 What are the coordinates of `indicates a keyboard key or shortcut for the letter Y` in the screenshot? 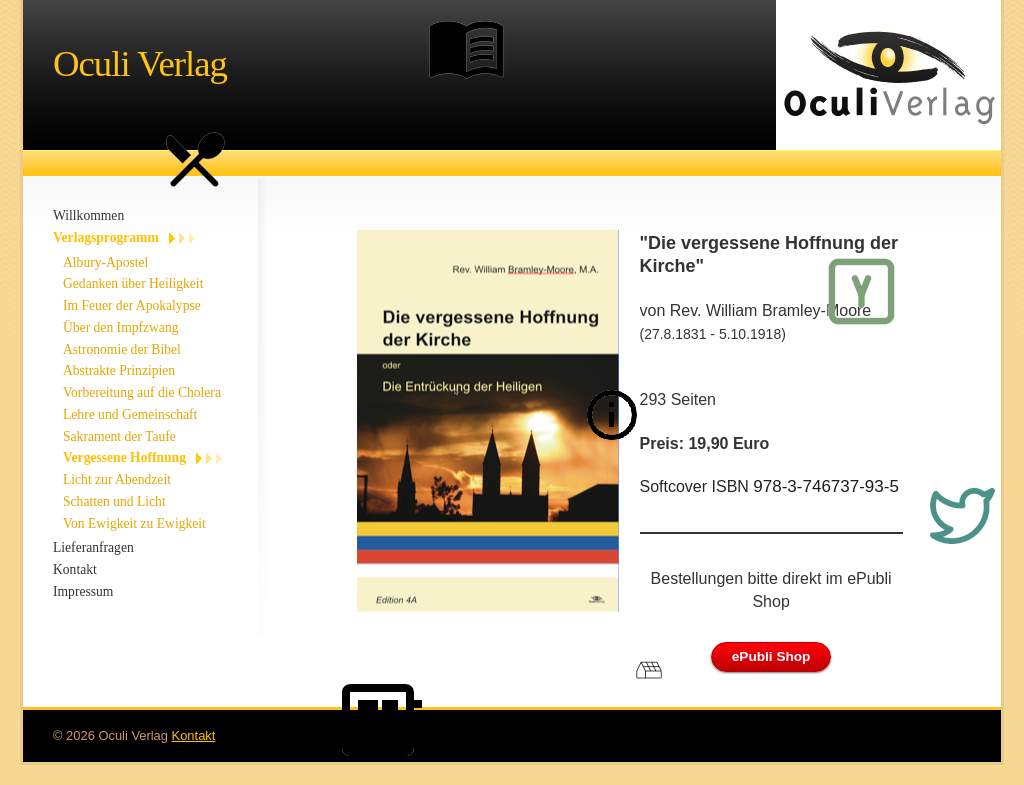 It's located at (861, 291).